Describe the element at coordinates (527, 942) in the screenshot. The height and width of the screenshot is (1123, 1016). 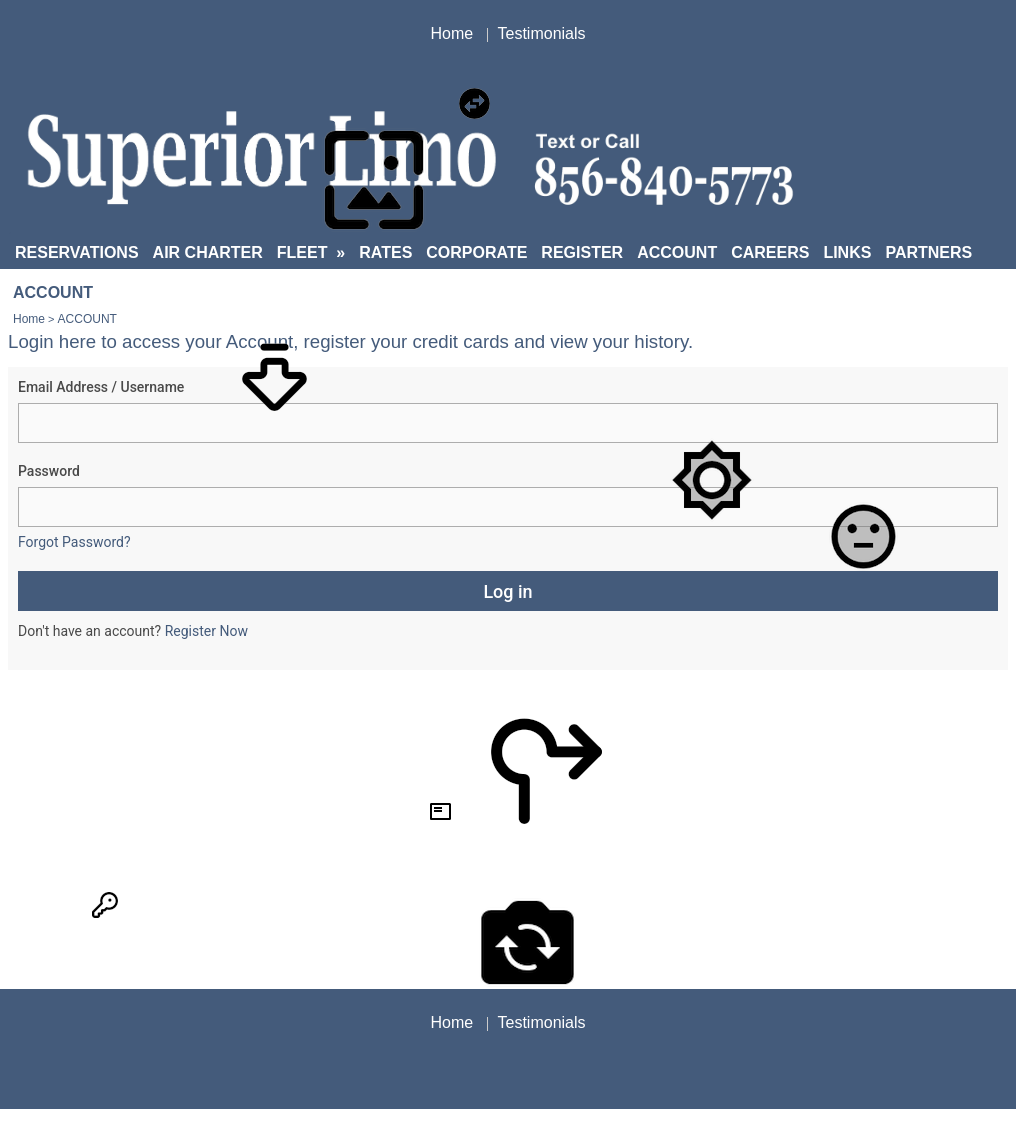
I see `switch between front and rear camera` at that location.